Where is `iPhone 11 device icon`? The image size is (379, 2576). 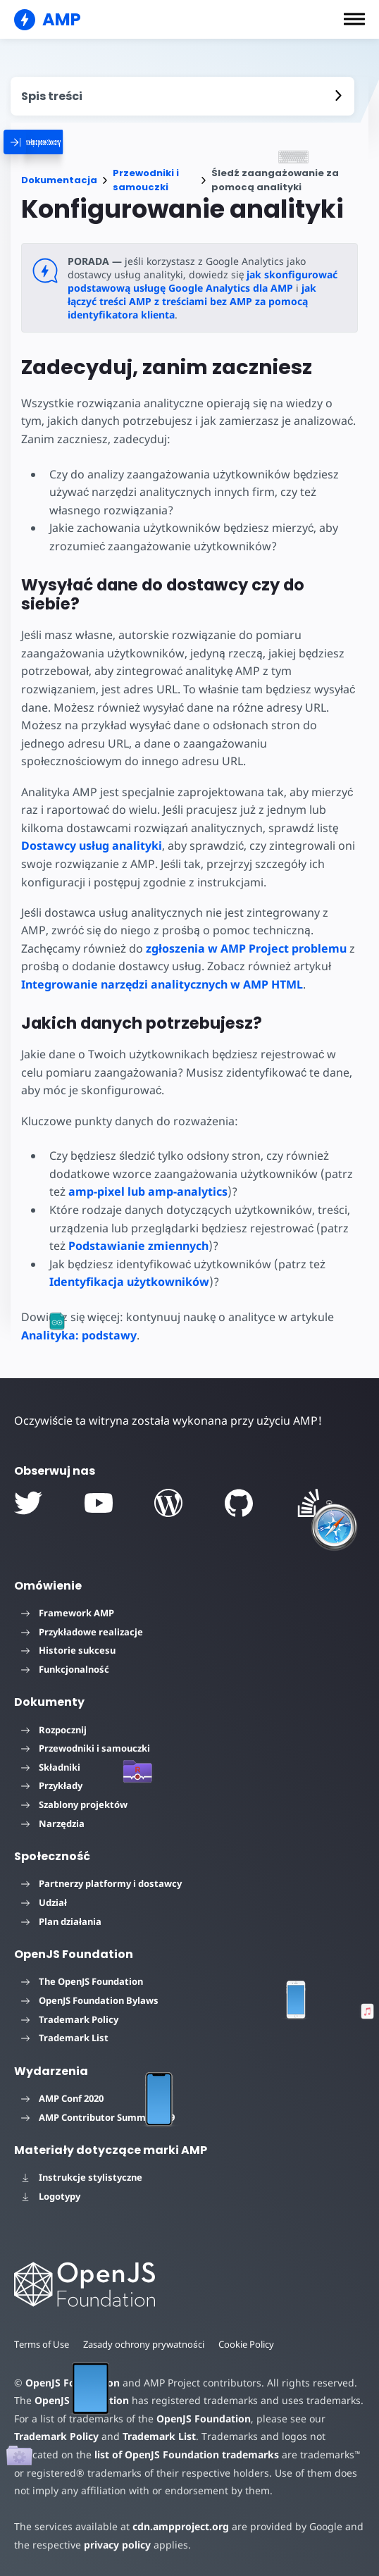
iPhone 11 device icon is located at coordinates (159, 2100).